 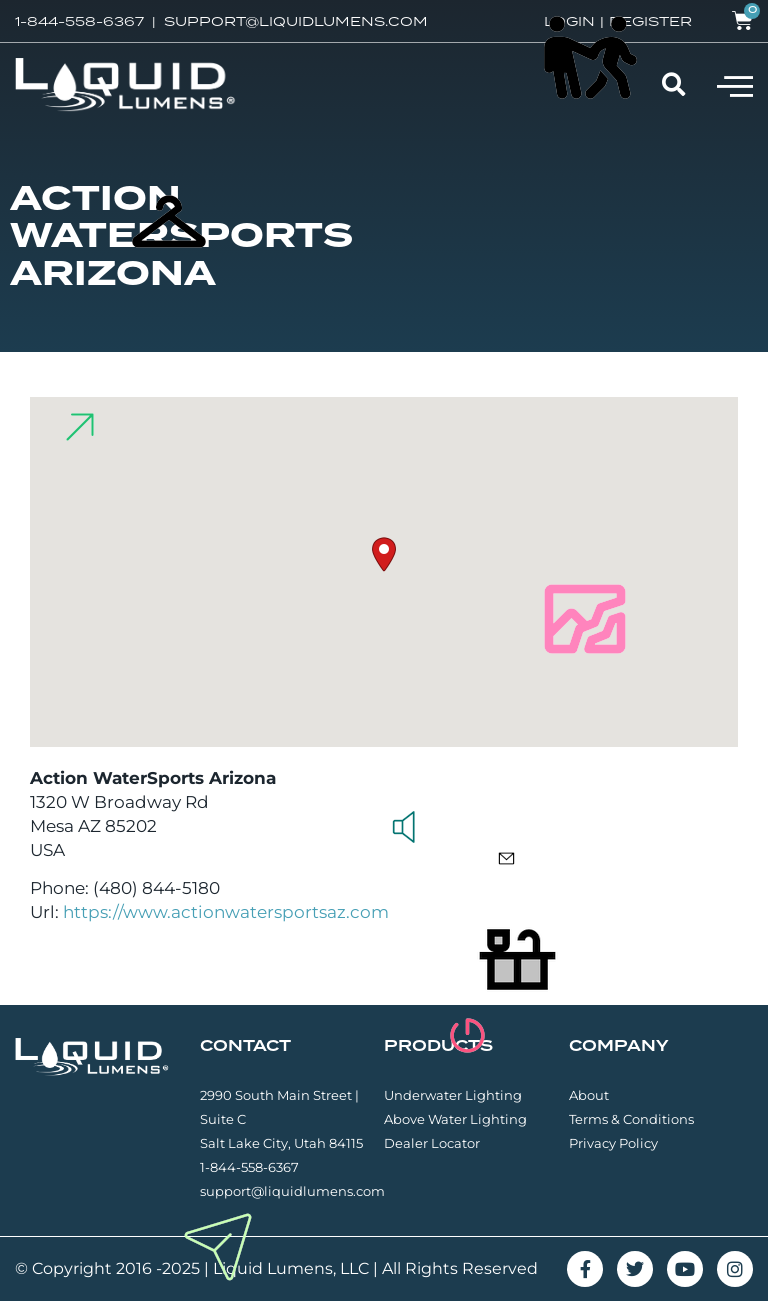 I want to click on browse kitchen countertop options, so click(x=517, y=959).